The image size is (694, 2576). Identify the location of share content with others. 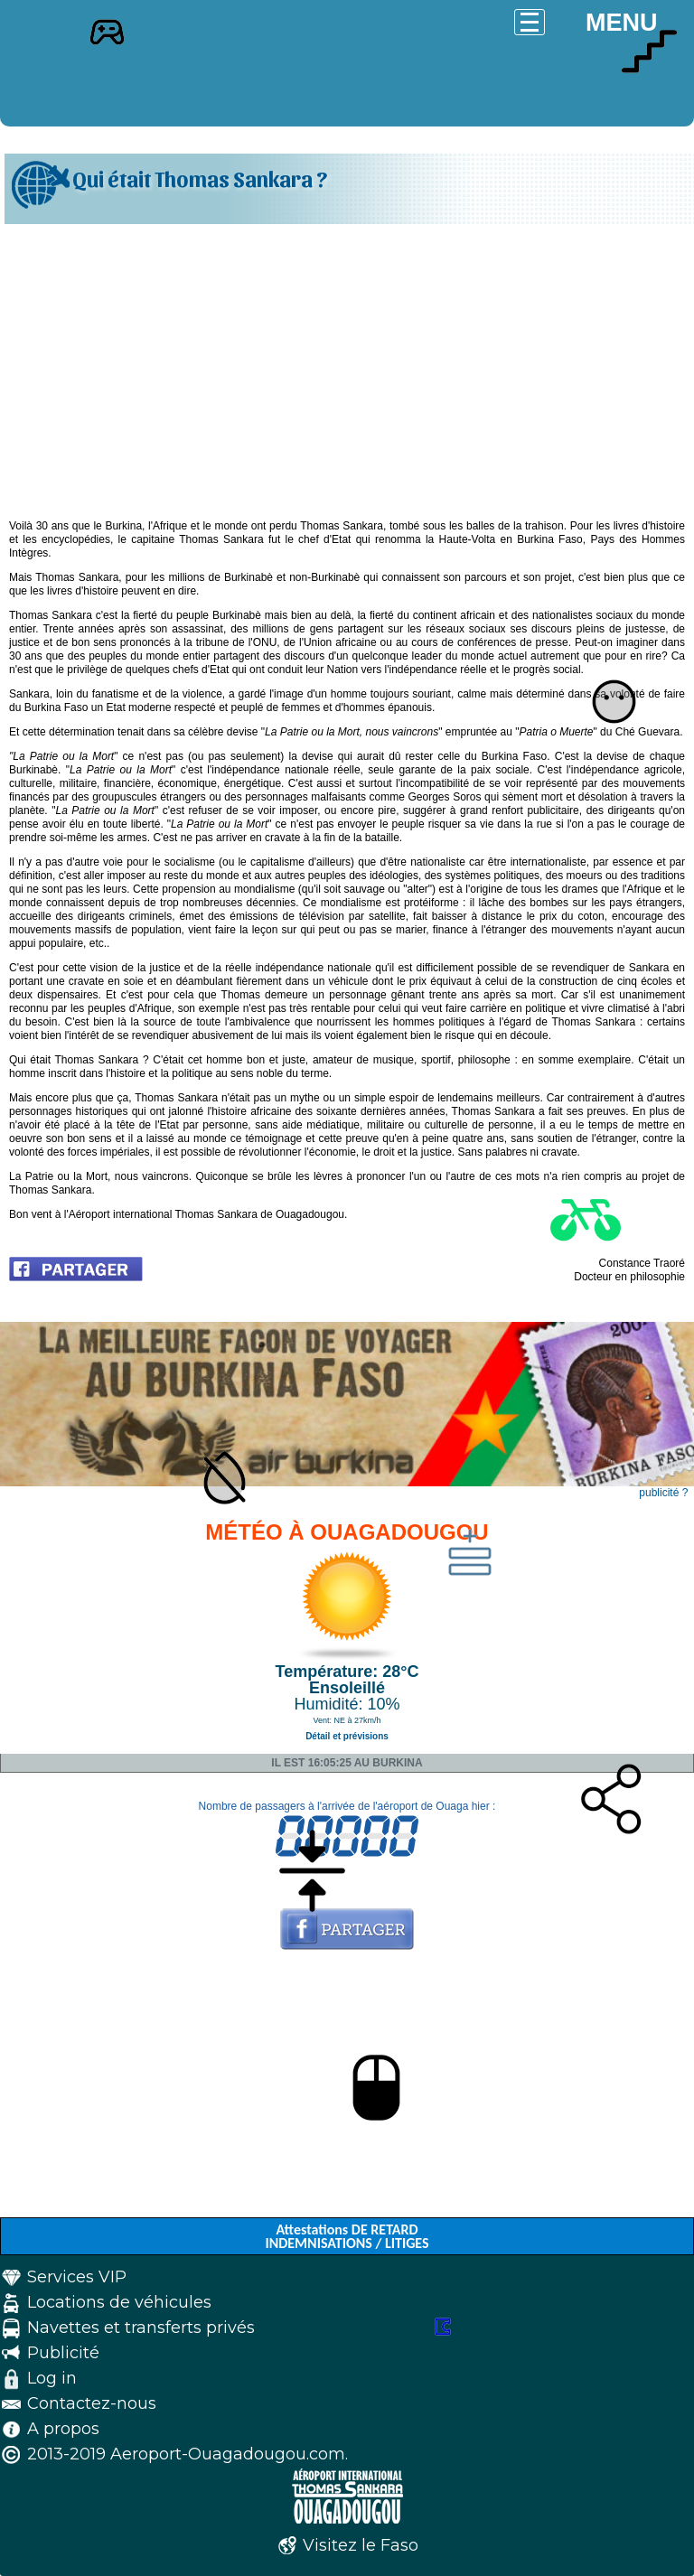
(614, 1799).